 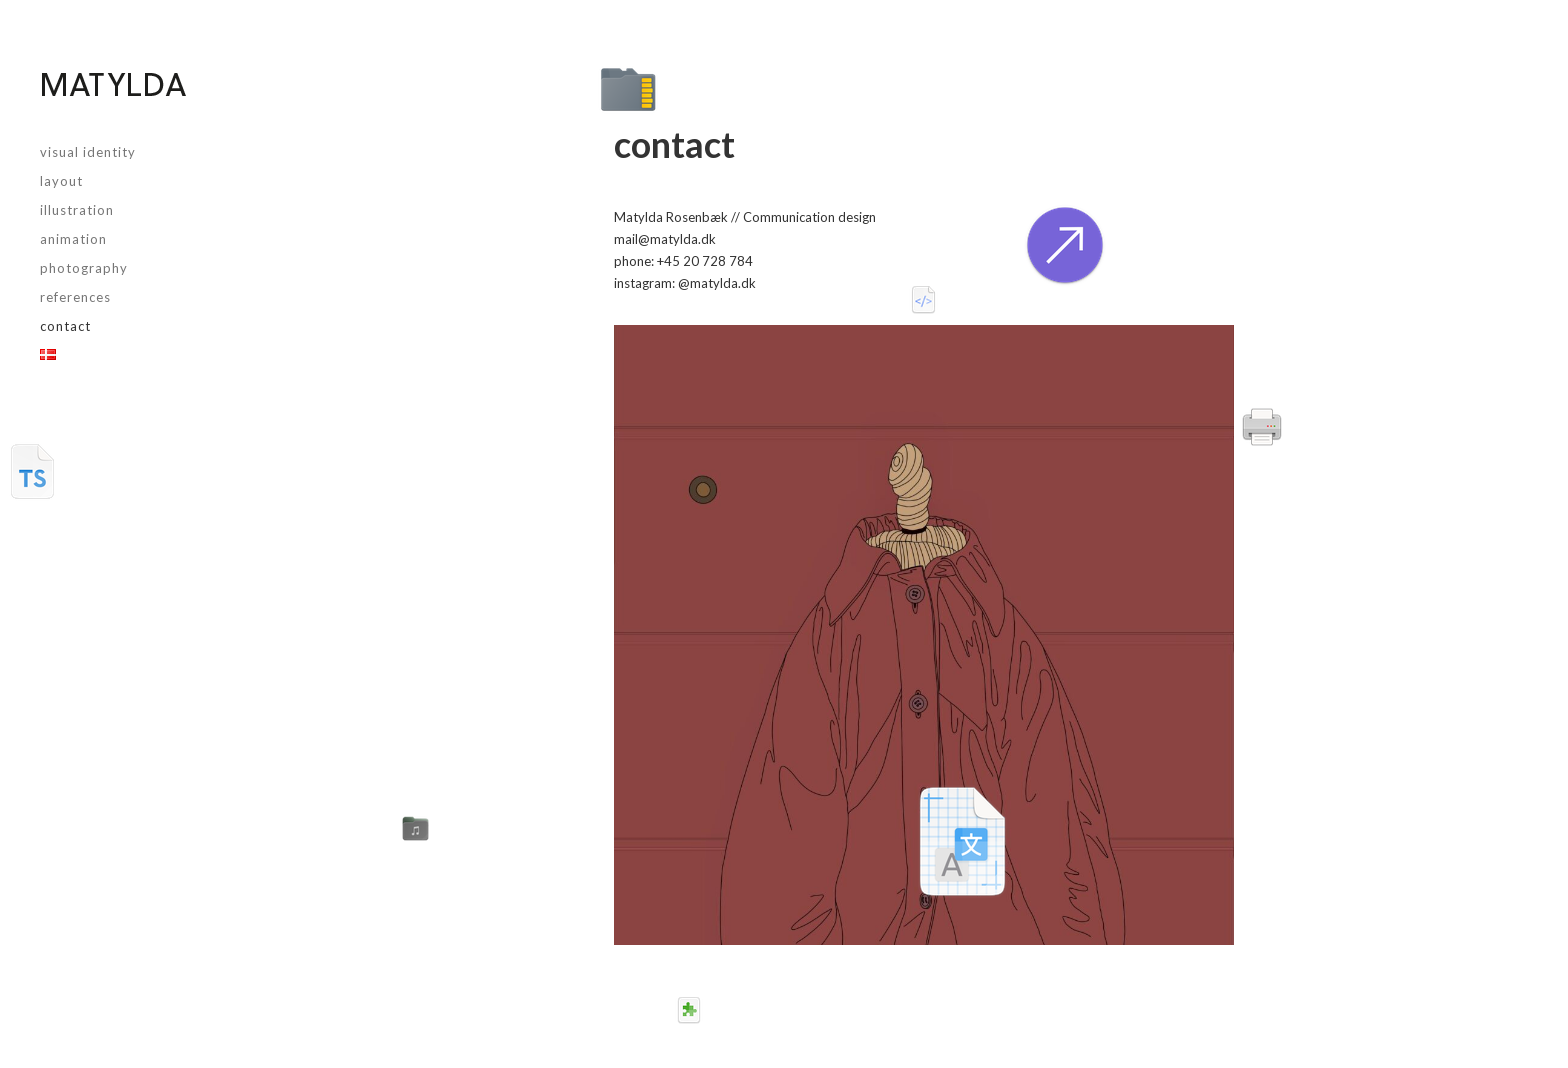 I want to click on an HTML or code file, so click(x=923, y=299).